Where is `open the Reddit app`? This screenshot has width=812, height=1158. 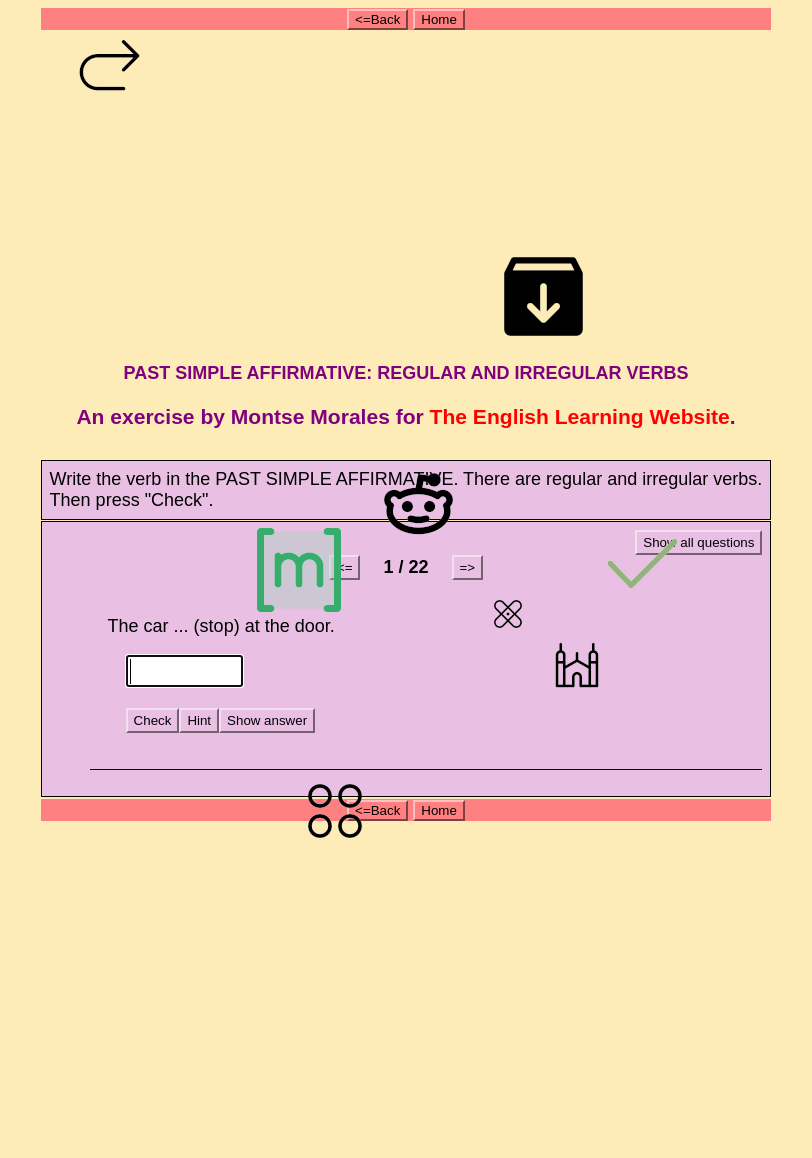 open the Reddit app is located at coordinates (418, 506).